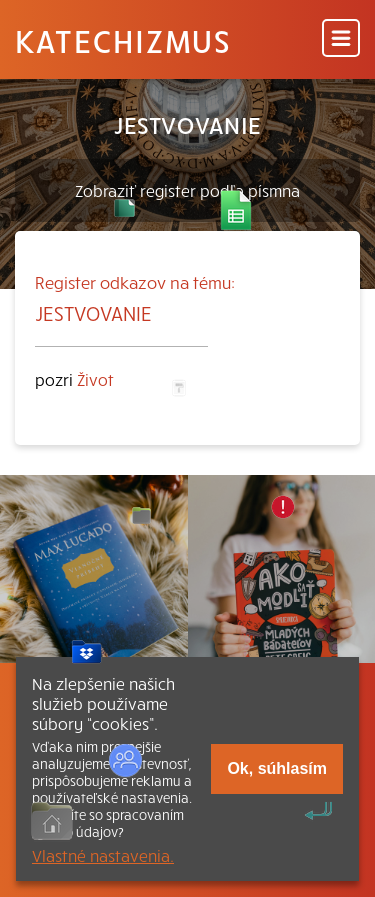 This screenshot has height=897, width=375. What do you see at coordinates (283, 507) in the screenshot?
I see `indicates important or critical status` at bounding box center [283, 507].